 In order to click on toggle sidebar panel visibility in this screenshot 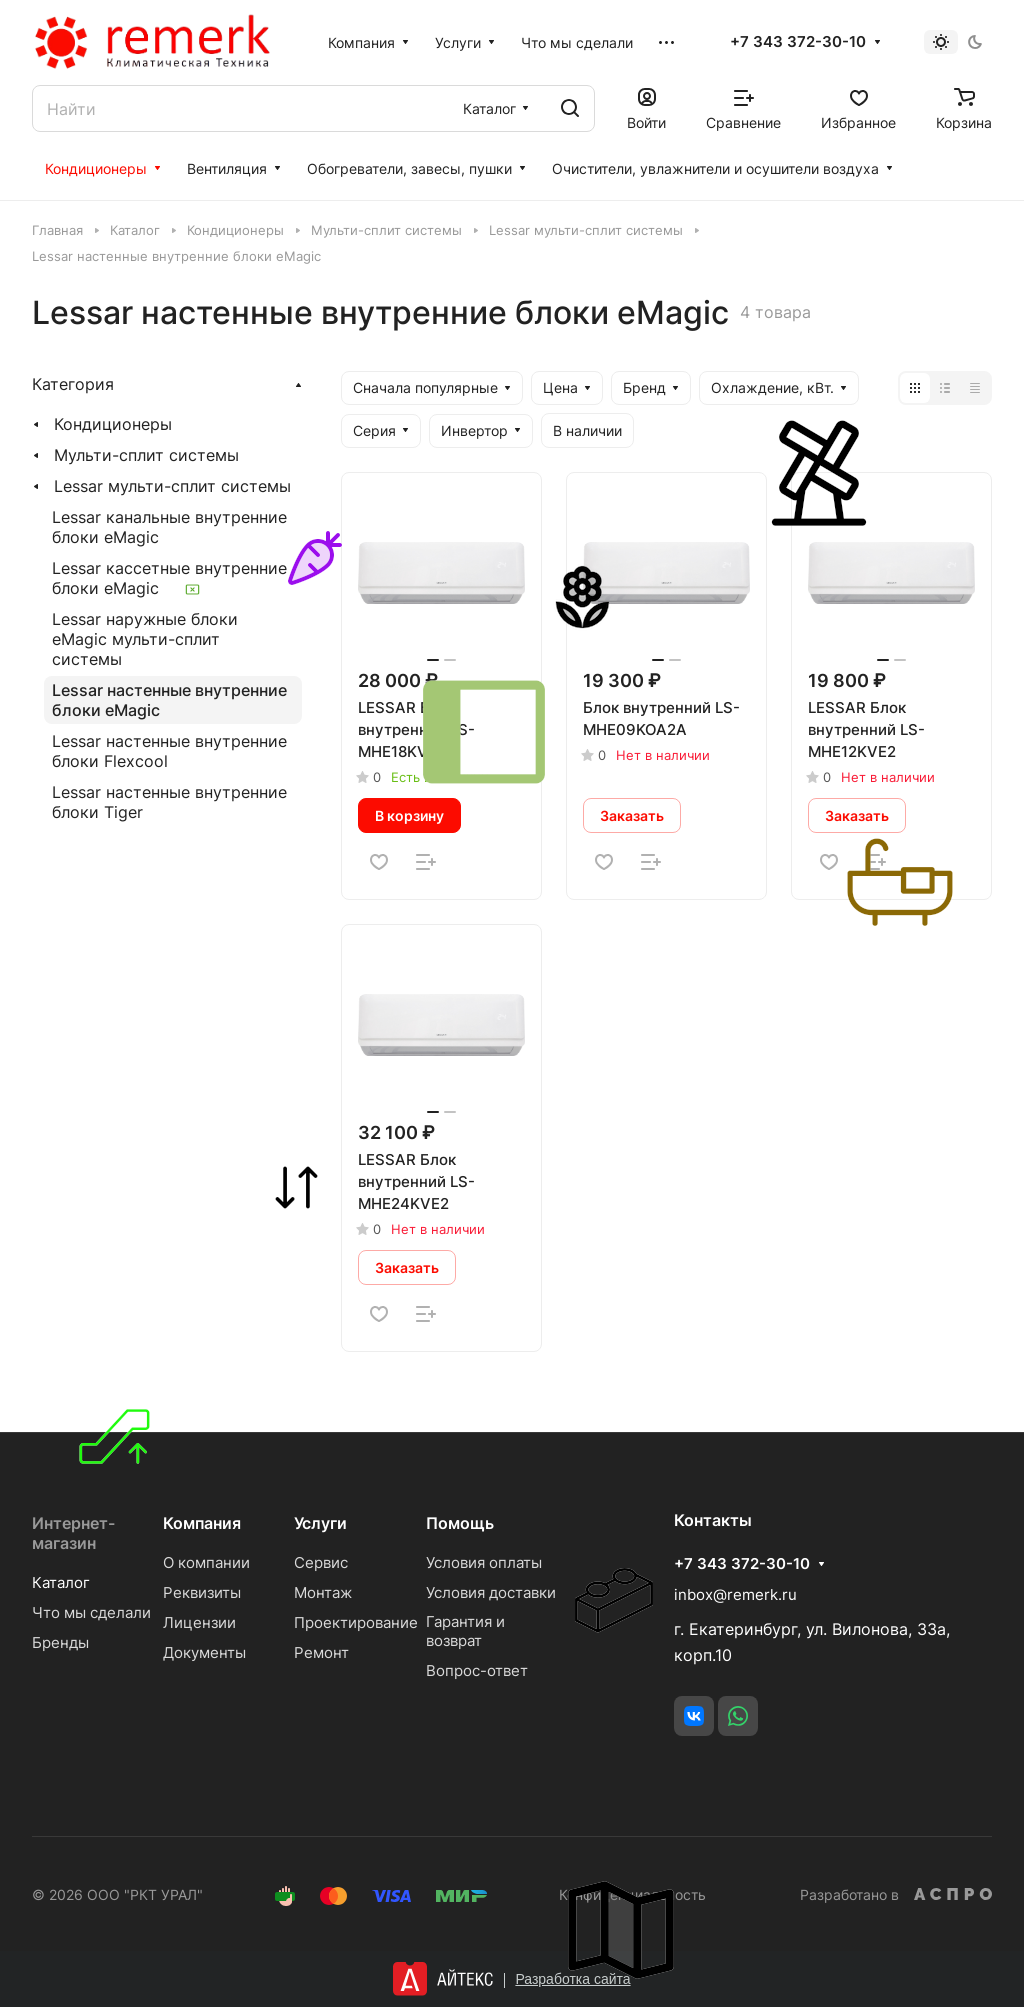, I will do `click(484, 732)`.